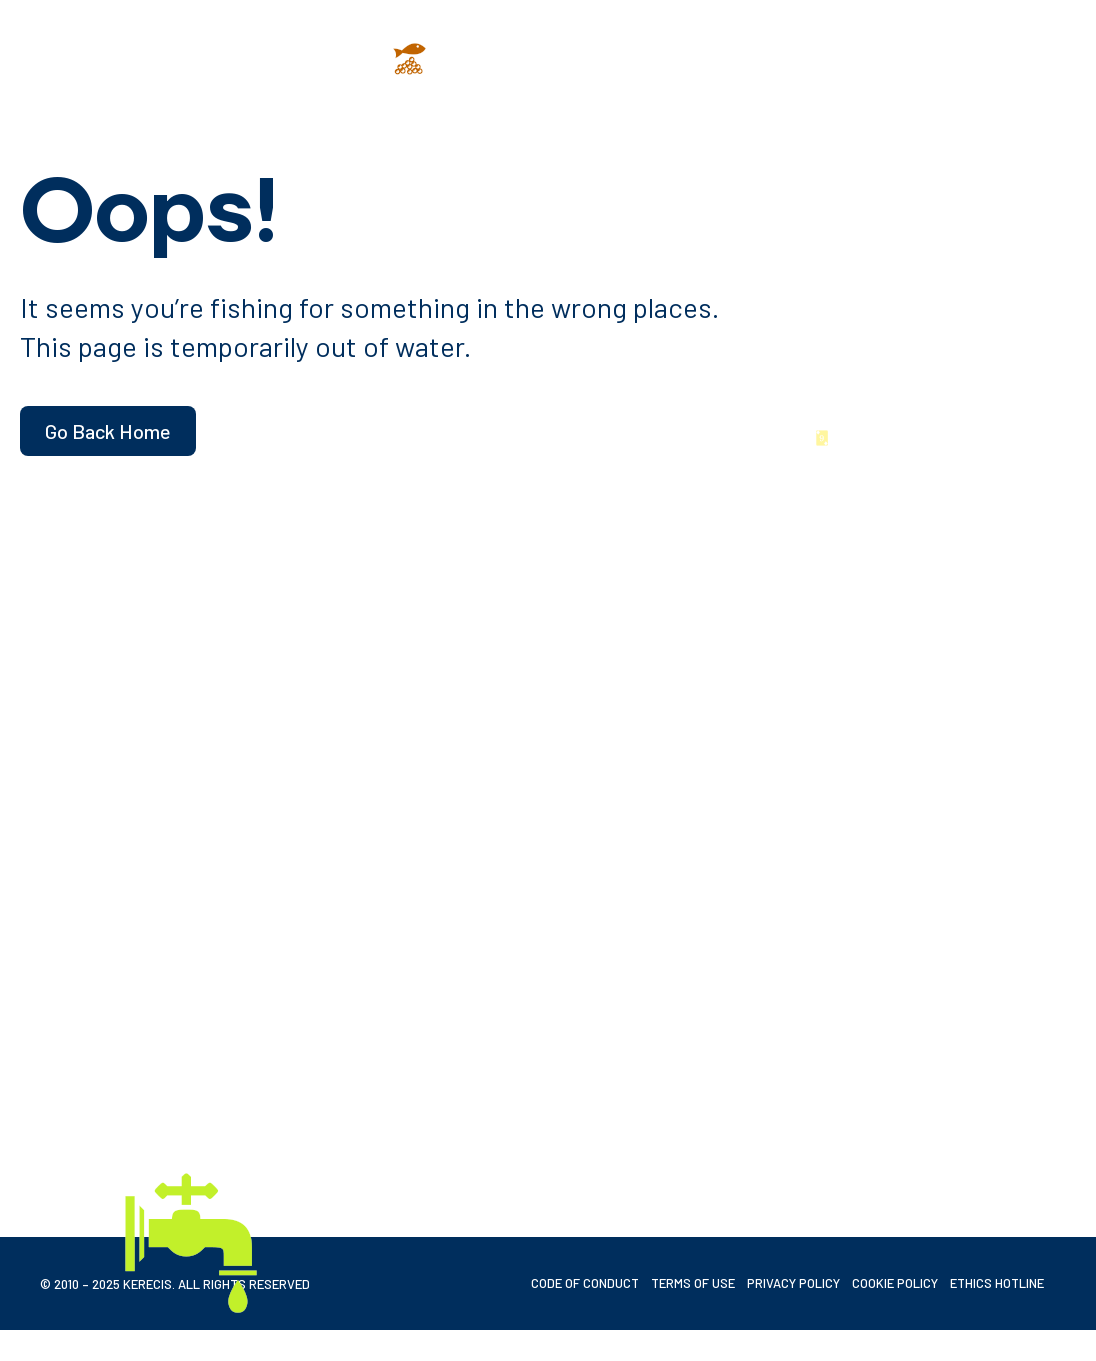 This screenshot has height=1361, width=1096. What do you see at coordinates (822, 438) in the screenshot?
I see `nine of diamonds playing card` at bounding box center [822, 438].